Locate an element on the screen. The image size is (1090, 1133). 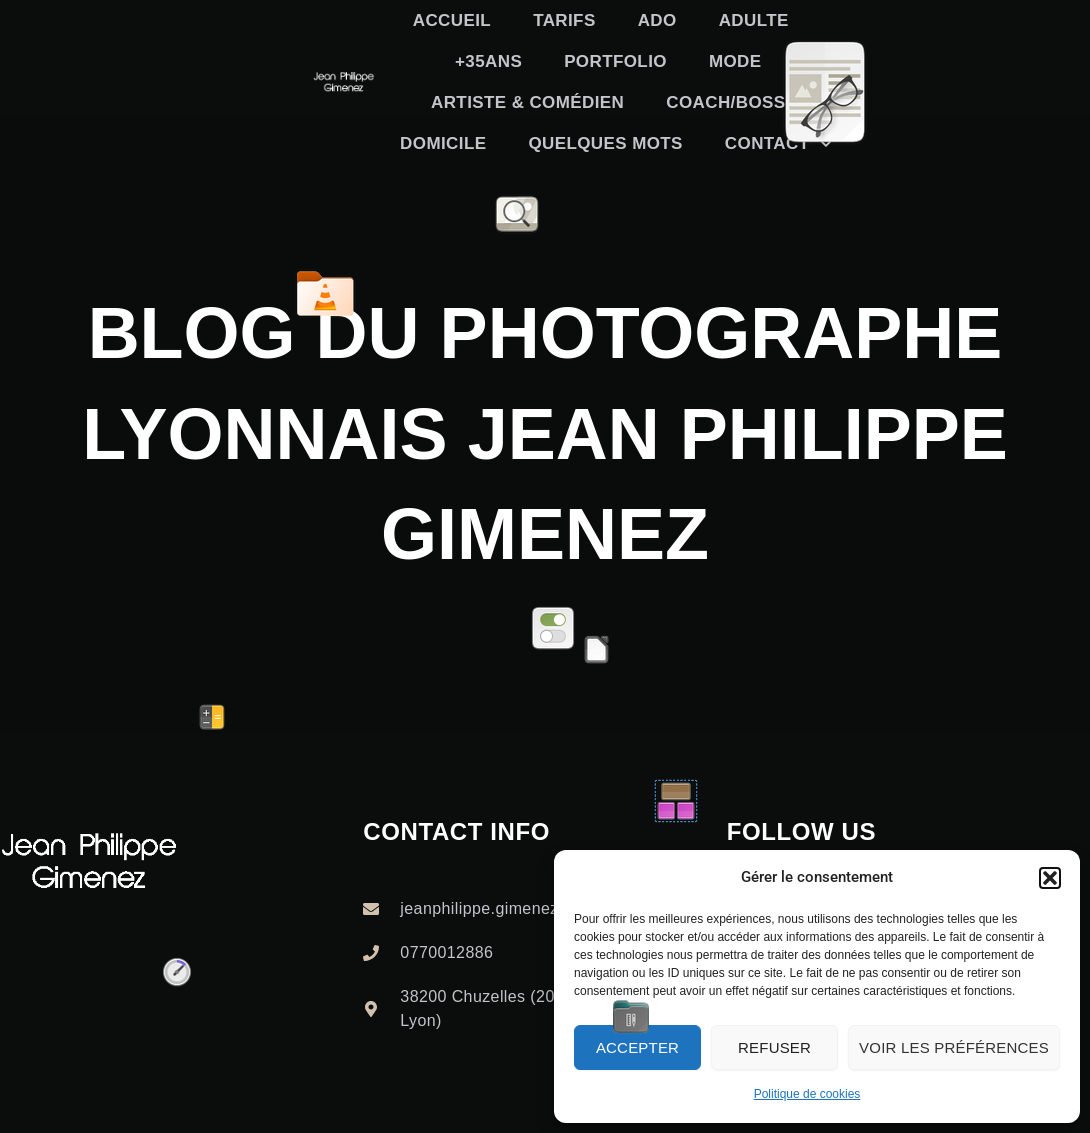
access your templates folder is located at coordinates (631, 1016).